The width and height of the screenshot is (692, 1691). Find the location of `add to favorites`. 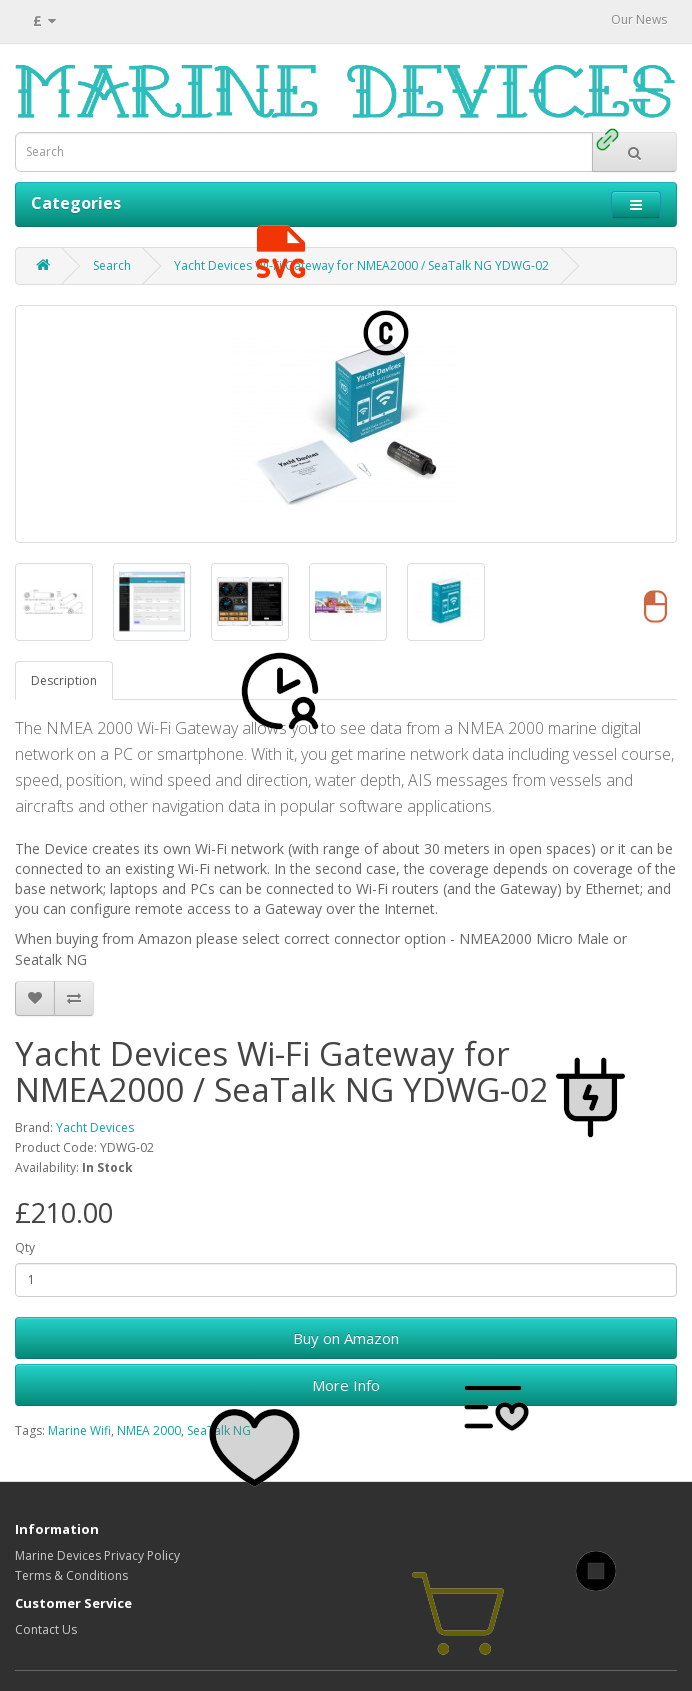

add to favorites is located at coordinates (254, 1444).